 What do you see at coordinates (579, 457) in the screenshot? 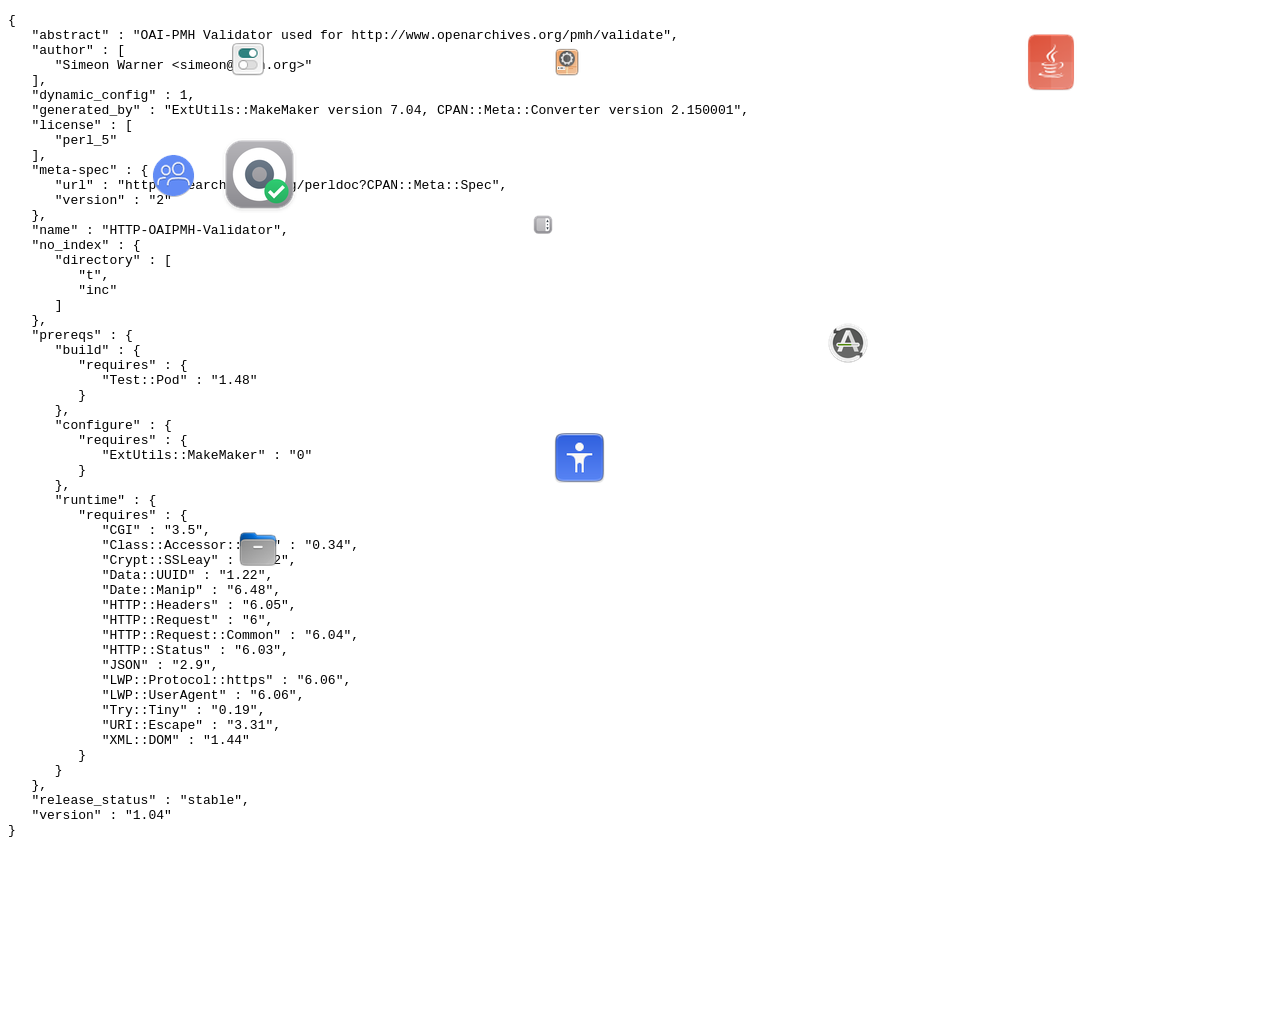
I see `open accessibility settings` at bounding box center [579, 457].